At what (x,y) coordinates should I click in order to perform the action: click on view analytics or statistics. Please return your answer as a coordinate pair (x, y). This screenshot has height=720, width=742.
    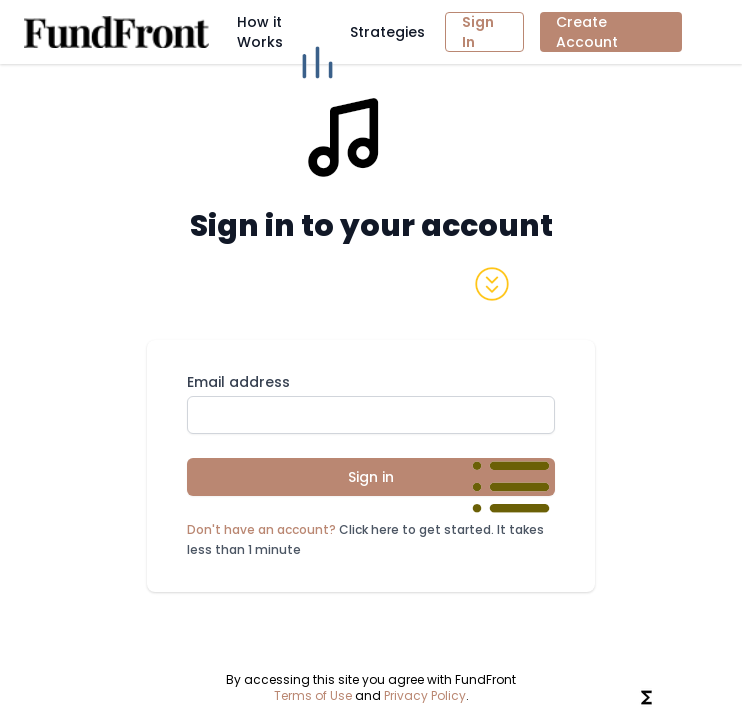
    Looking at the image, I should click on (317, 61).